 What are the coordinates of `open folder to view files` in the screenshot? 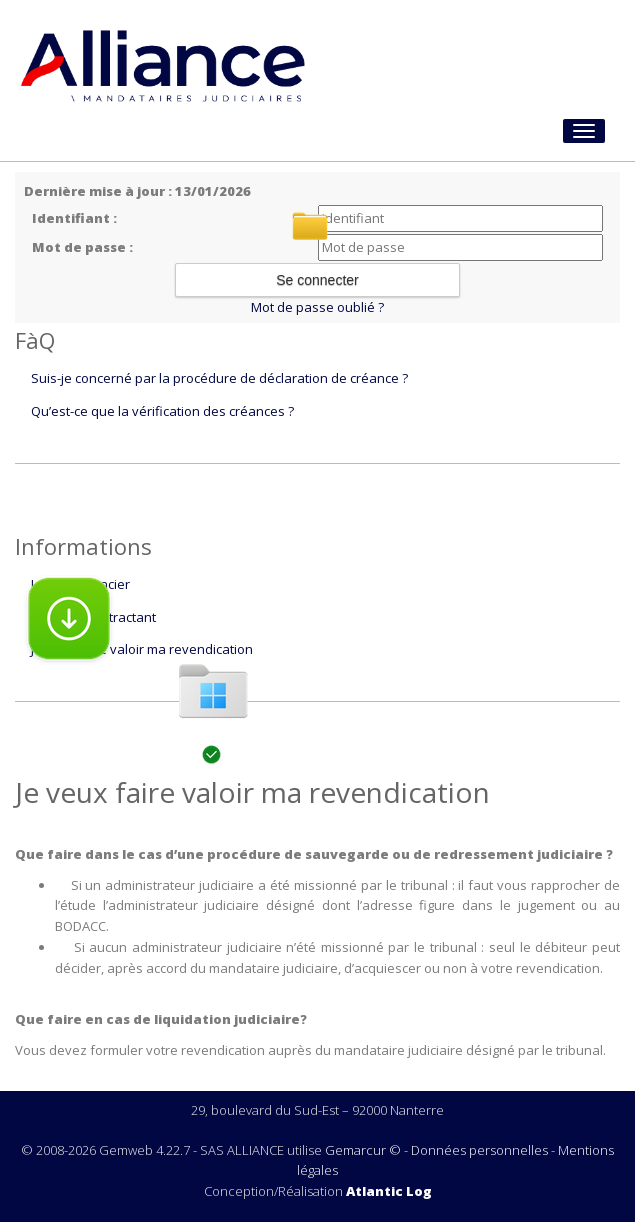 It's located at (310, 226).